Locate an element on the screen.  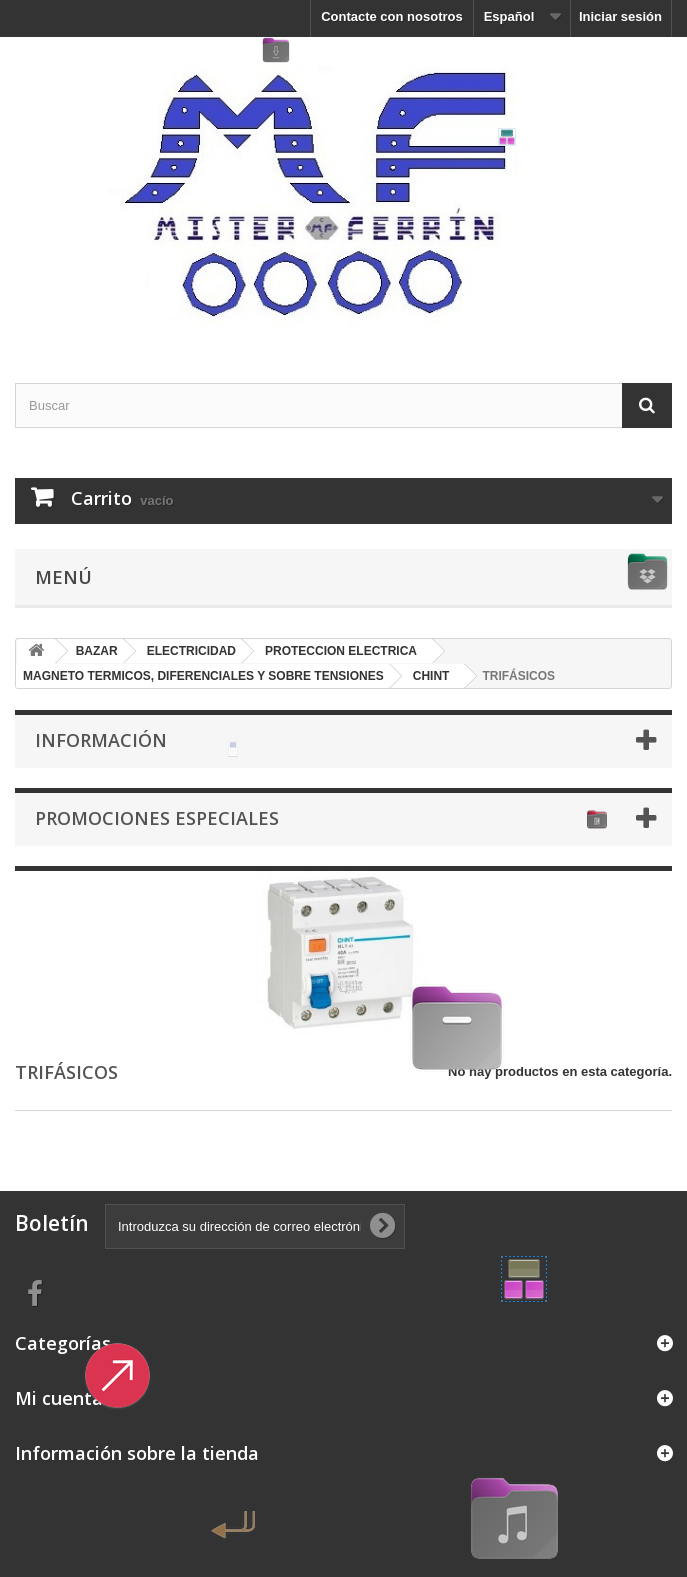
select all items in the current view is located at coordinates (524, 1279).